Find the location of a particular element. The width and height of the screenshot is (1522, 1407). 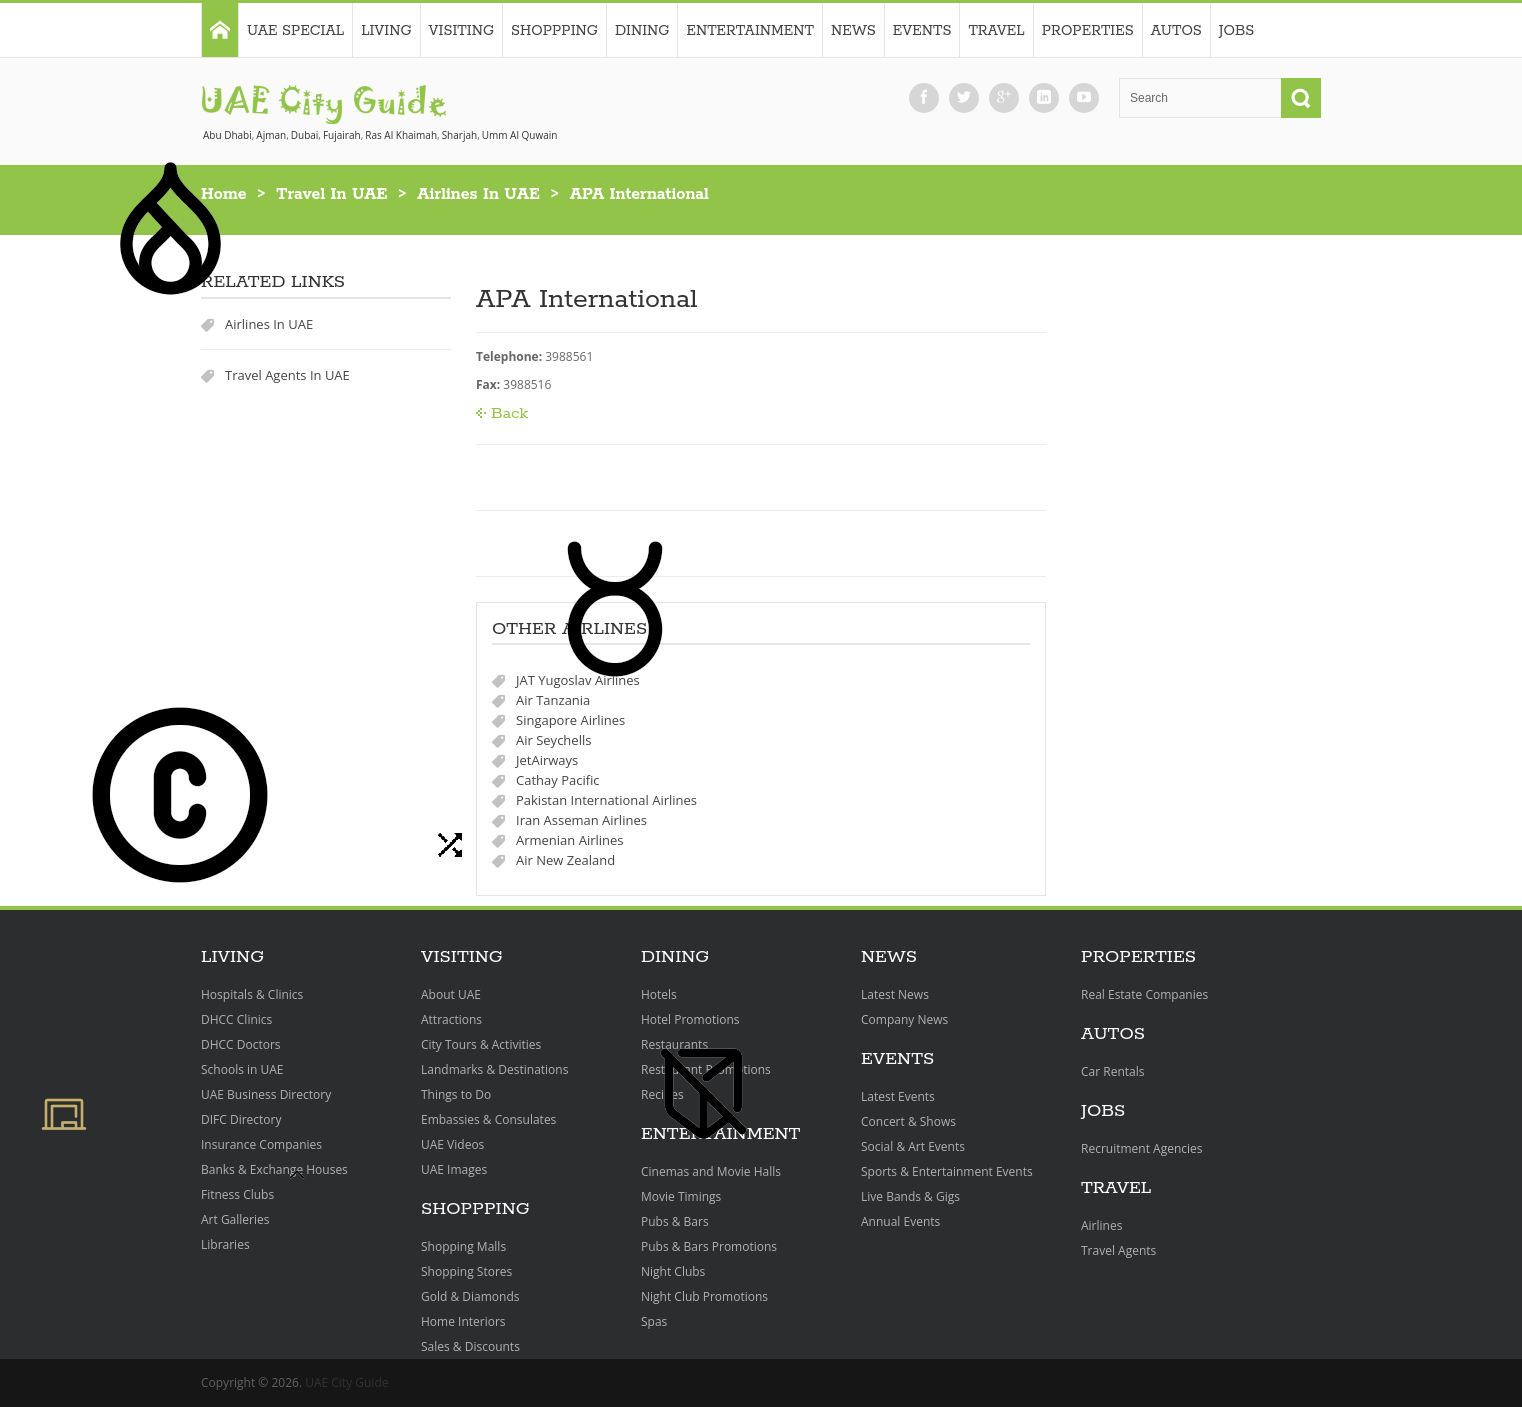

indicates taurus zodiac sign is located at coordinates (615, 609).